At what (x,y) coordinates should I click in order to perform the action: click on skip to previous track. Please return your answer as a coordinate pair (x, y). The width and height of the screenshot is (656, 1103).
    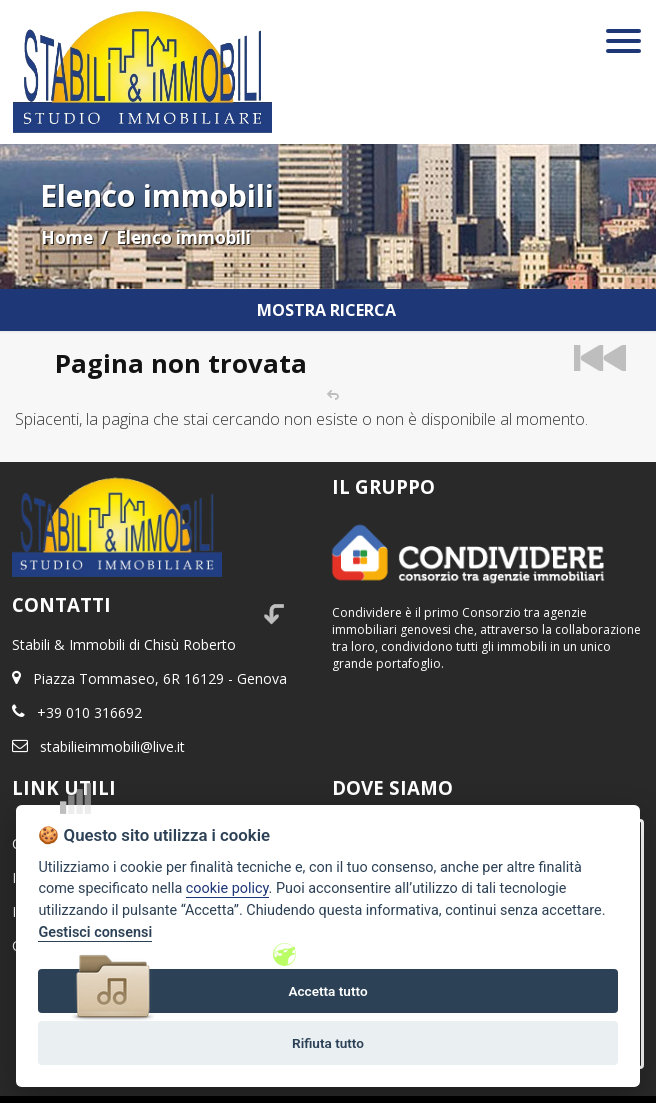
    Looking at the image, I should click on (600, 358).